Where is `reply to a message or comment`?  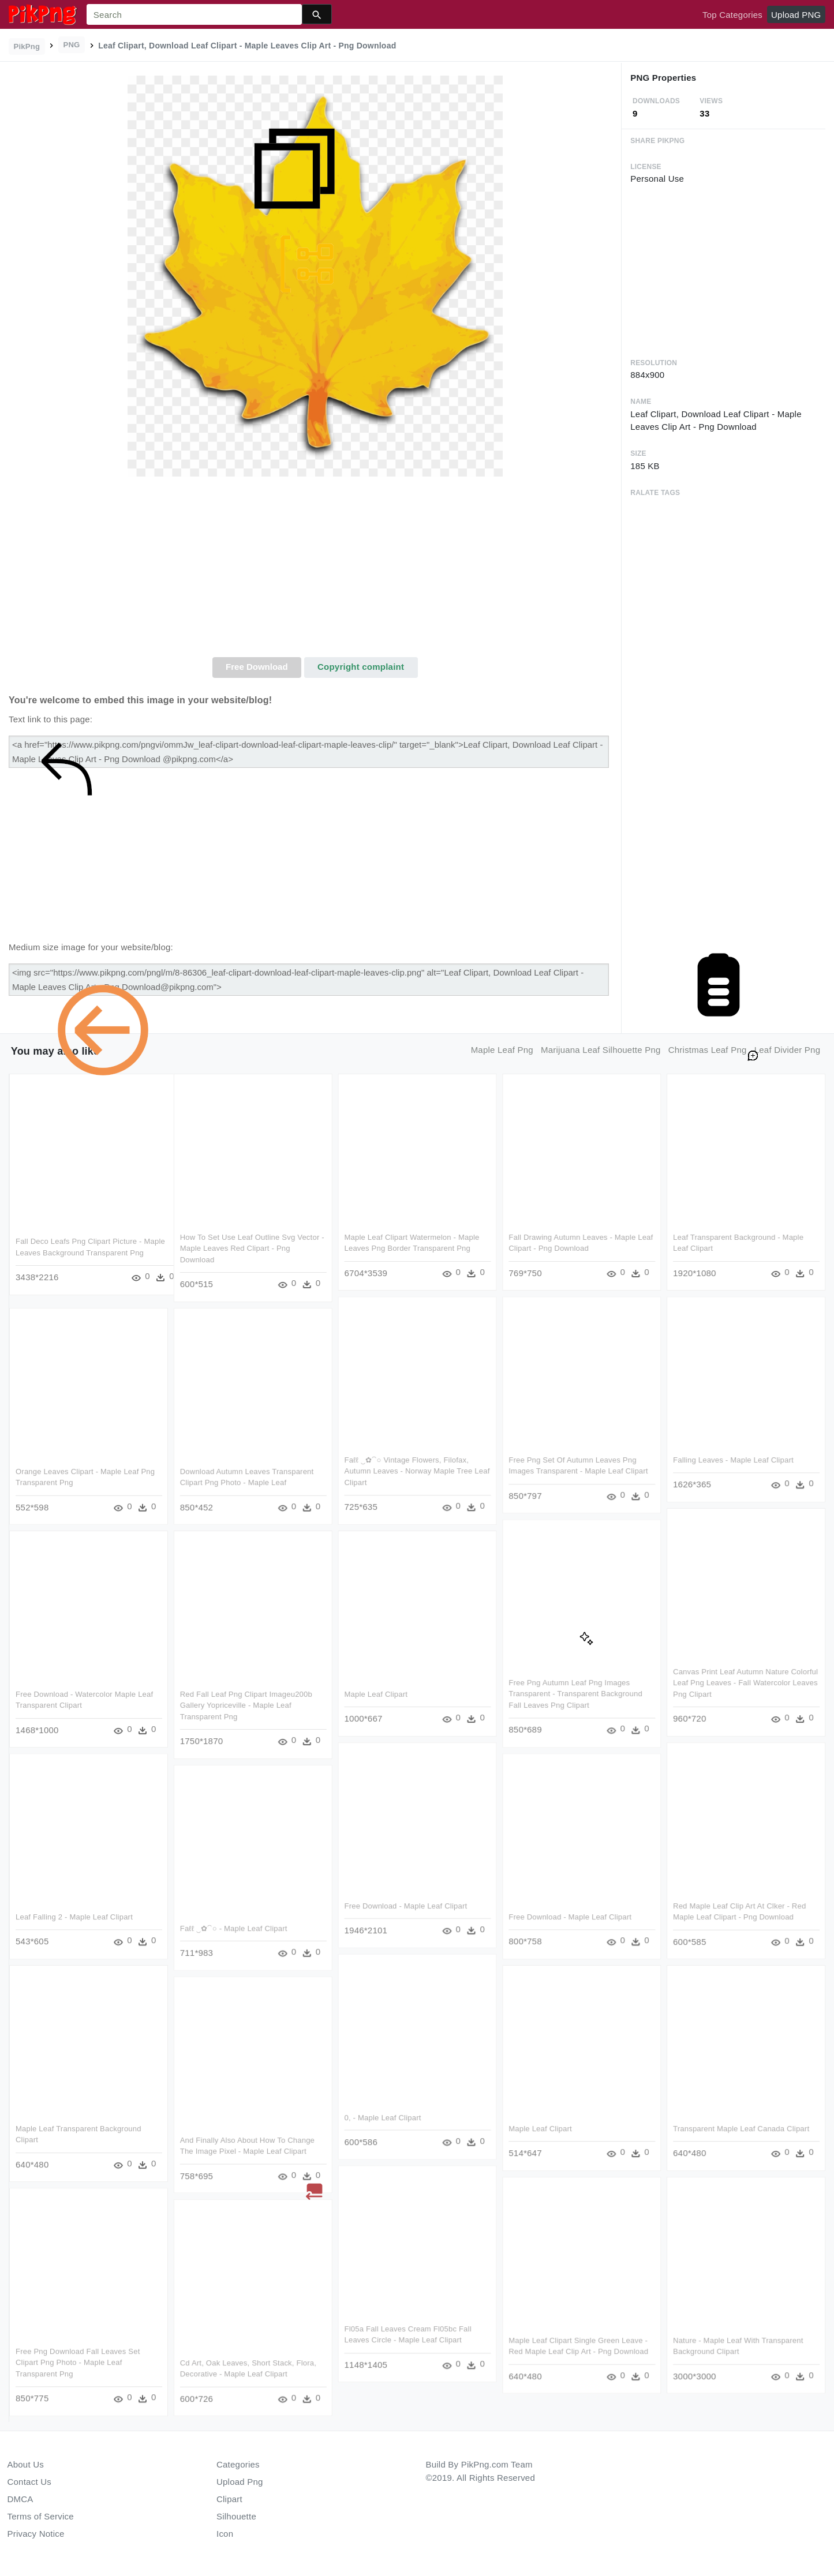 reply to a message or comment is located at coordinates (66, 767).